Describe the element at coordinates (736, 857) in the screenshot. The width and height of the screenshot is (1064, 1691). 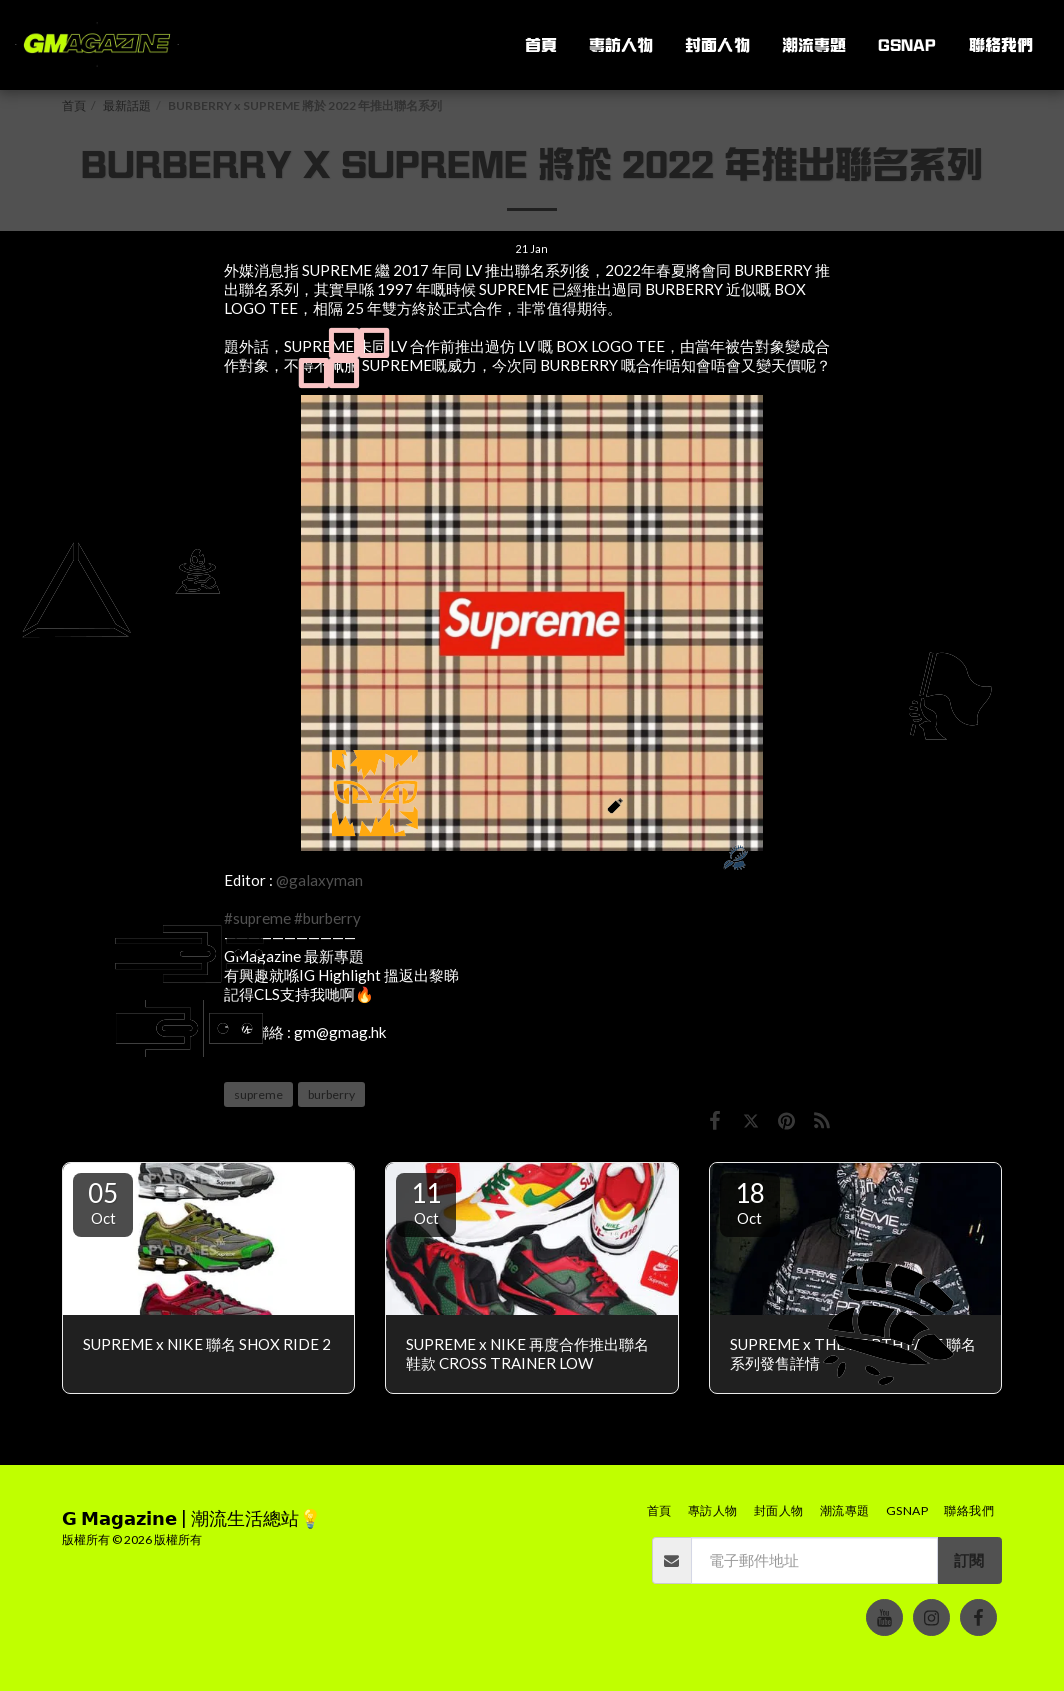
I see `venus flytrap plant icon for a nature or botany game` at that location.